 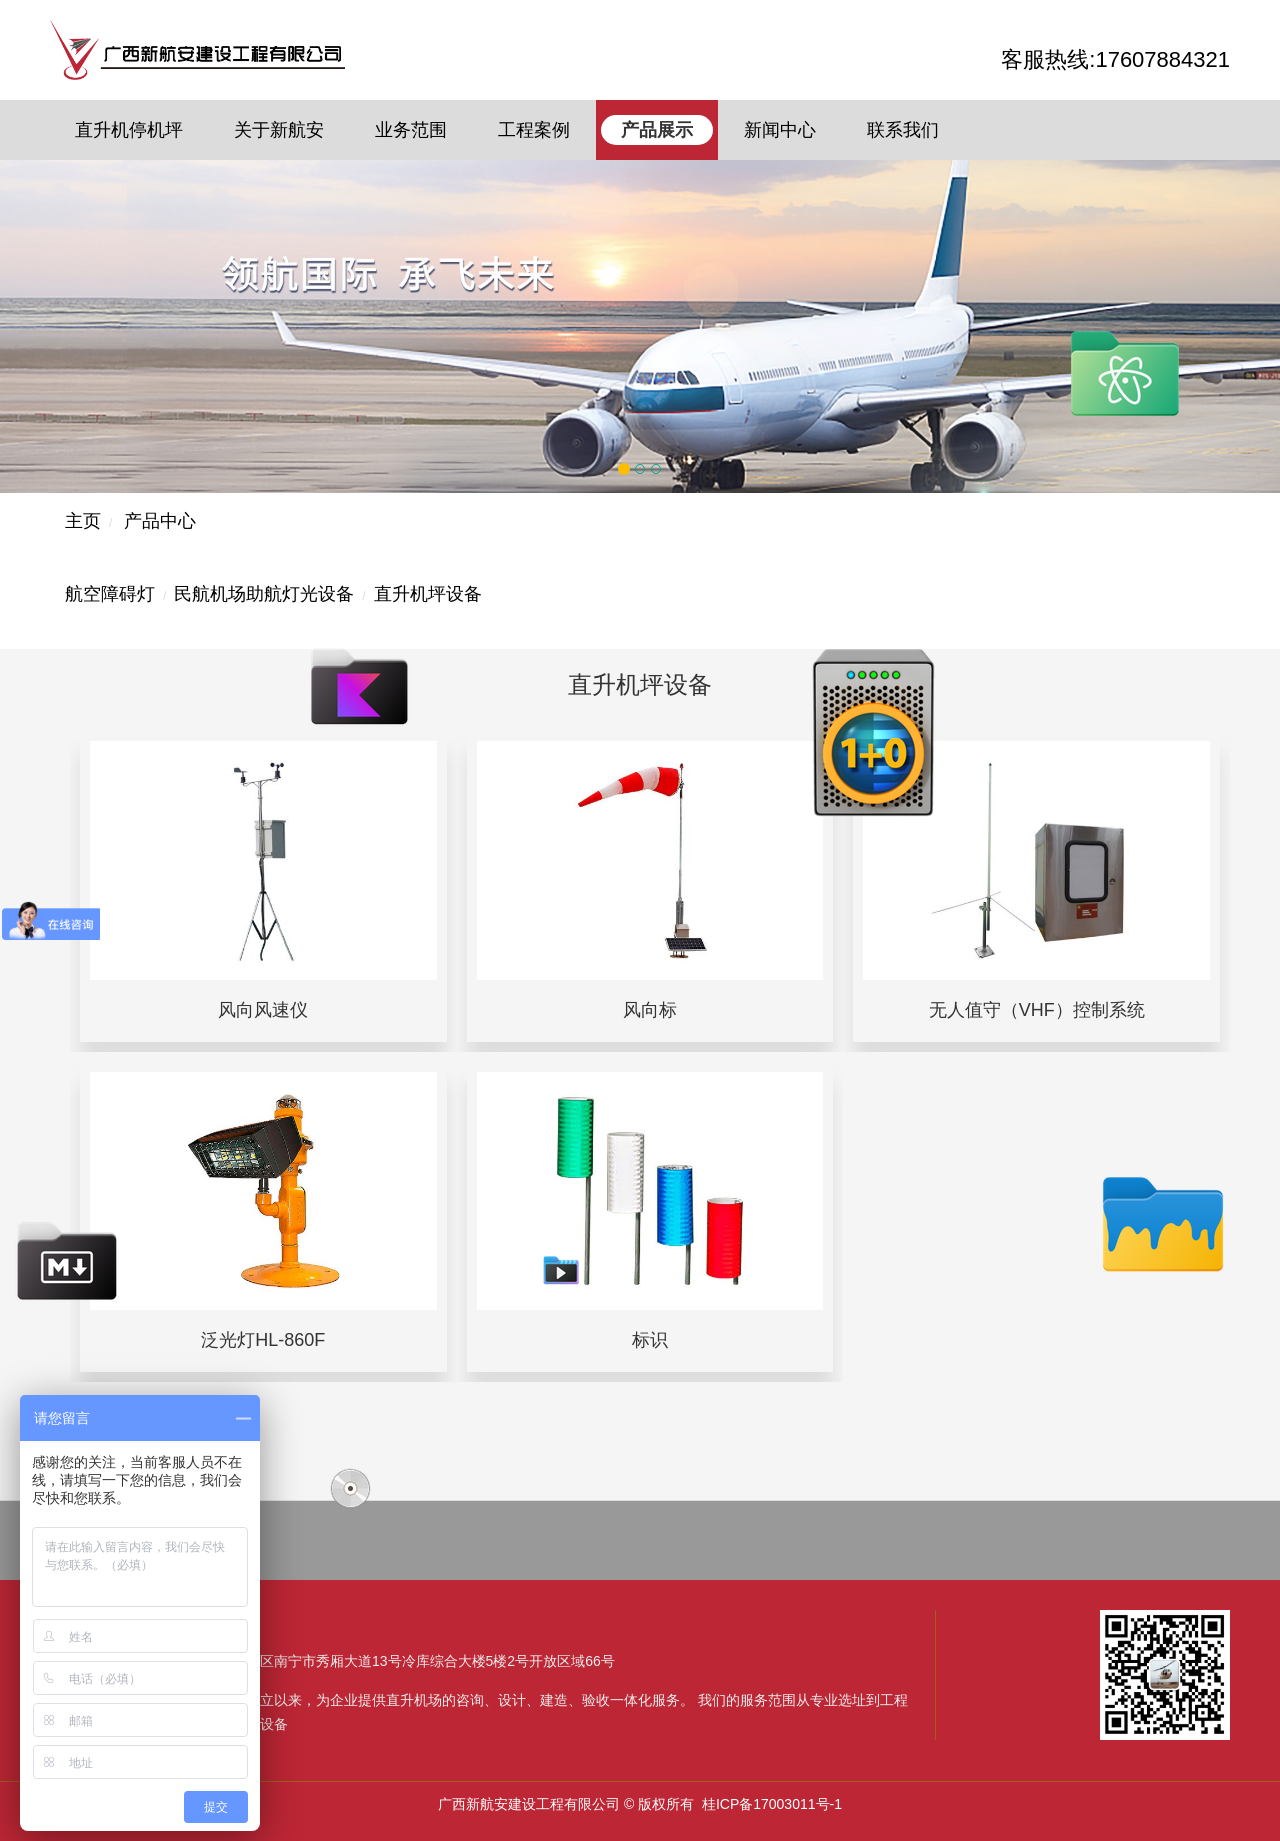 I want to click on open your movies folder, so click(x=561, y=1271).